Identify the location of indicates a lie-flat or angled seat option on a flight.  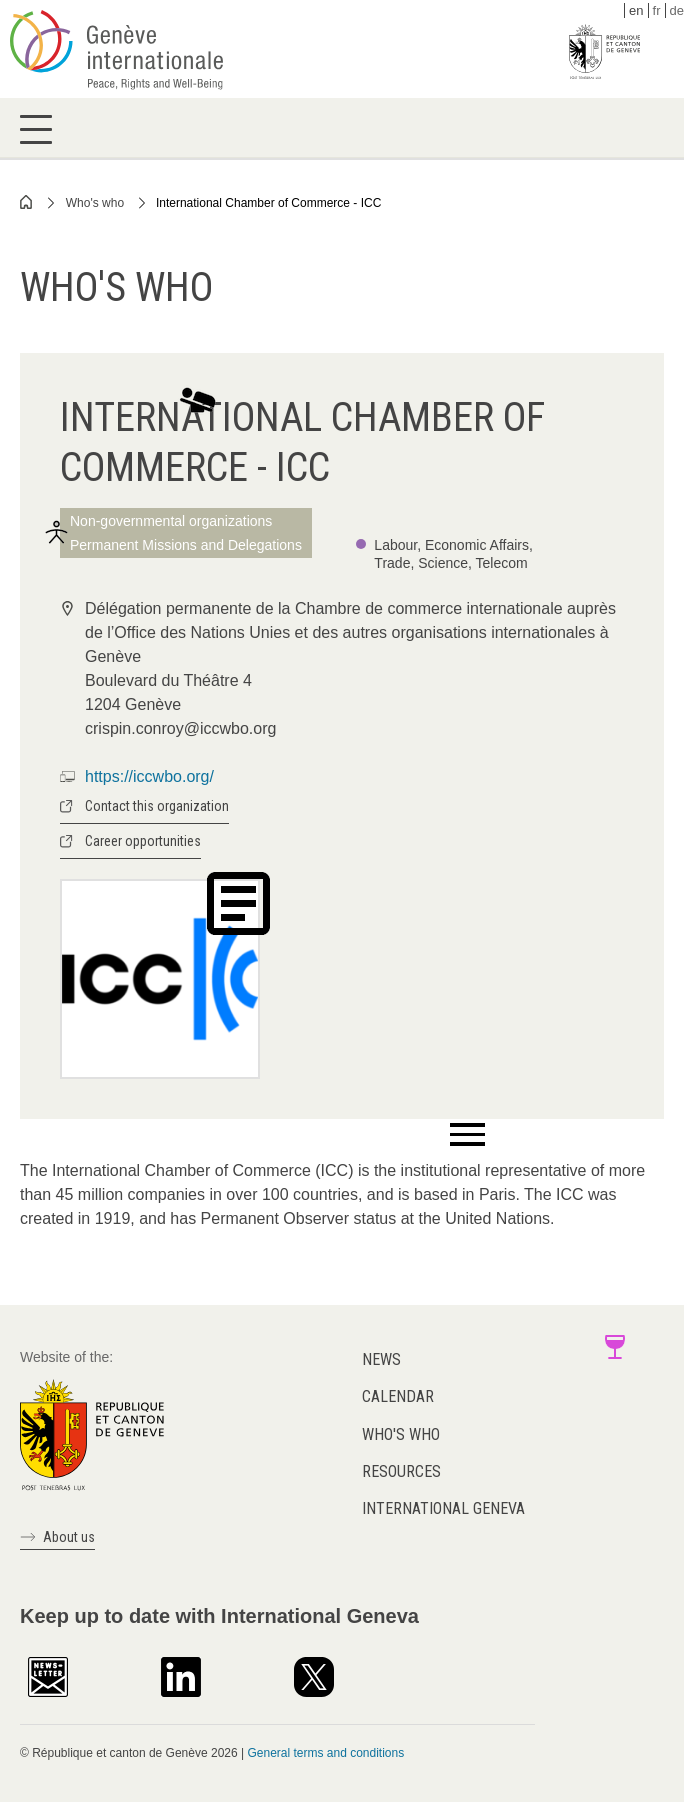
(197, 400).